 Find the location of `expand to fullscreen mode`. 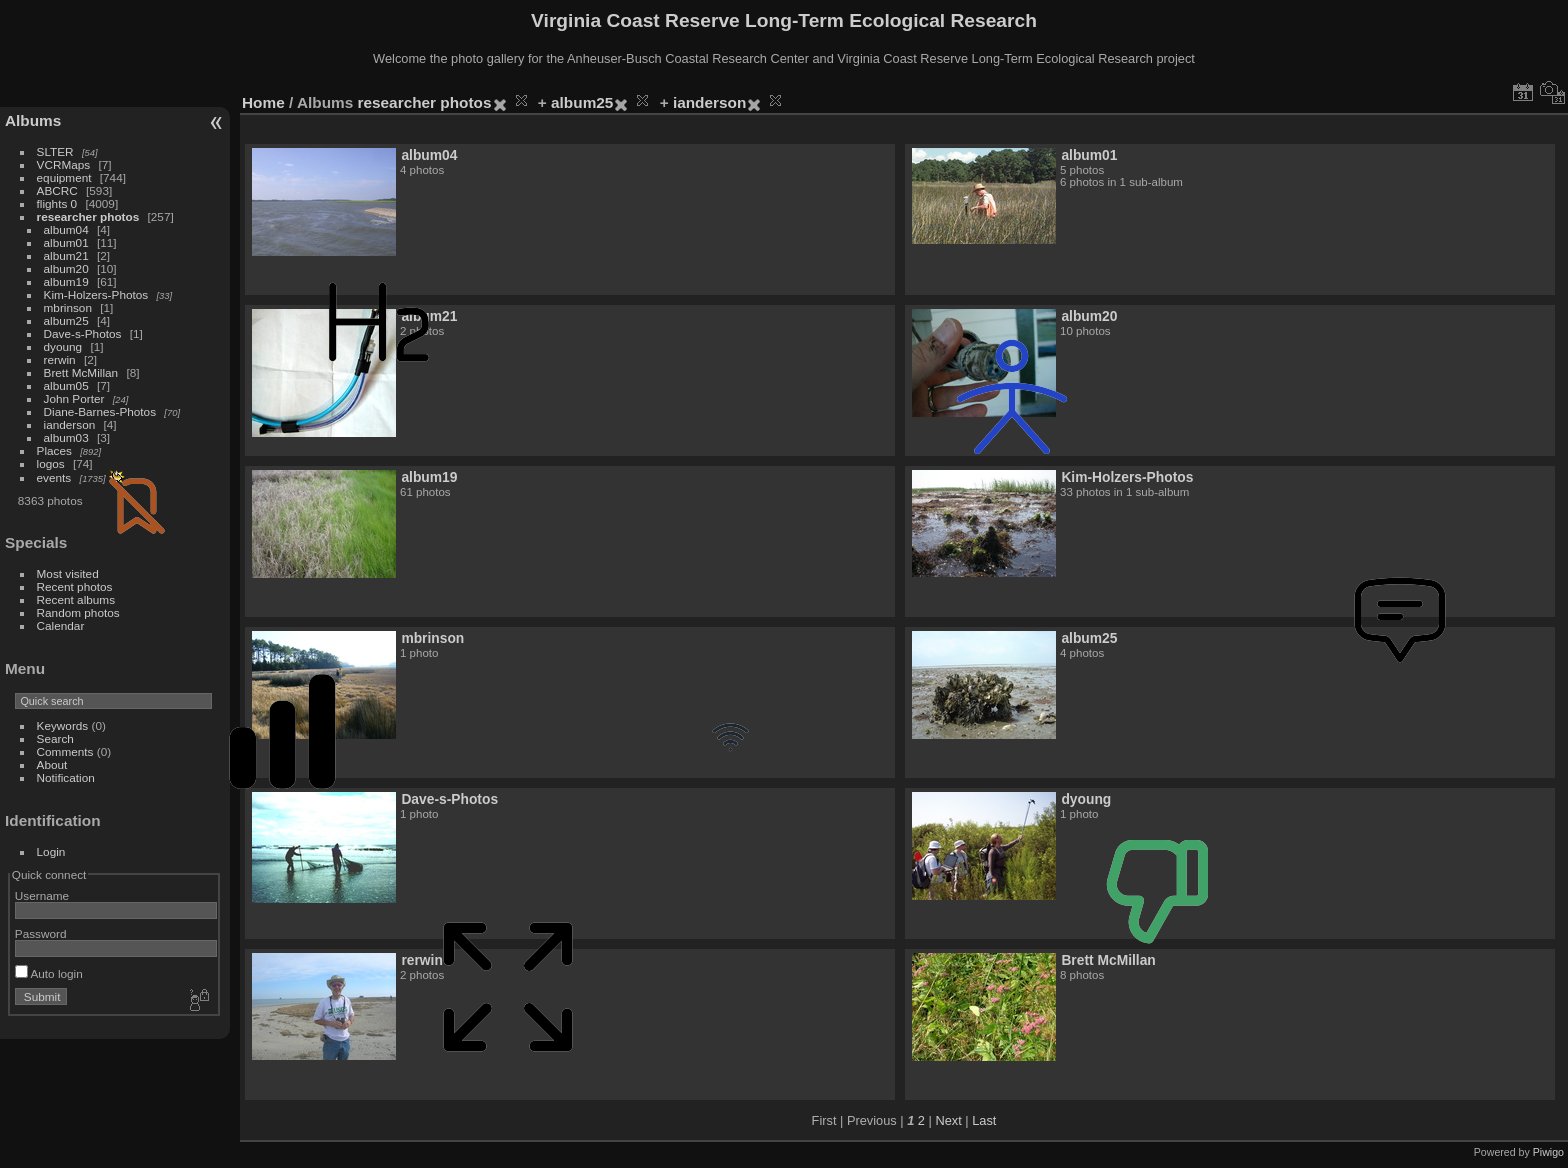

expand to fullscreen mode is located at coordinates (508, 987).